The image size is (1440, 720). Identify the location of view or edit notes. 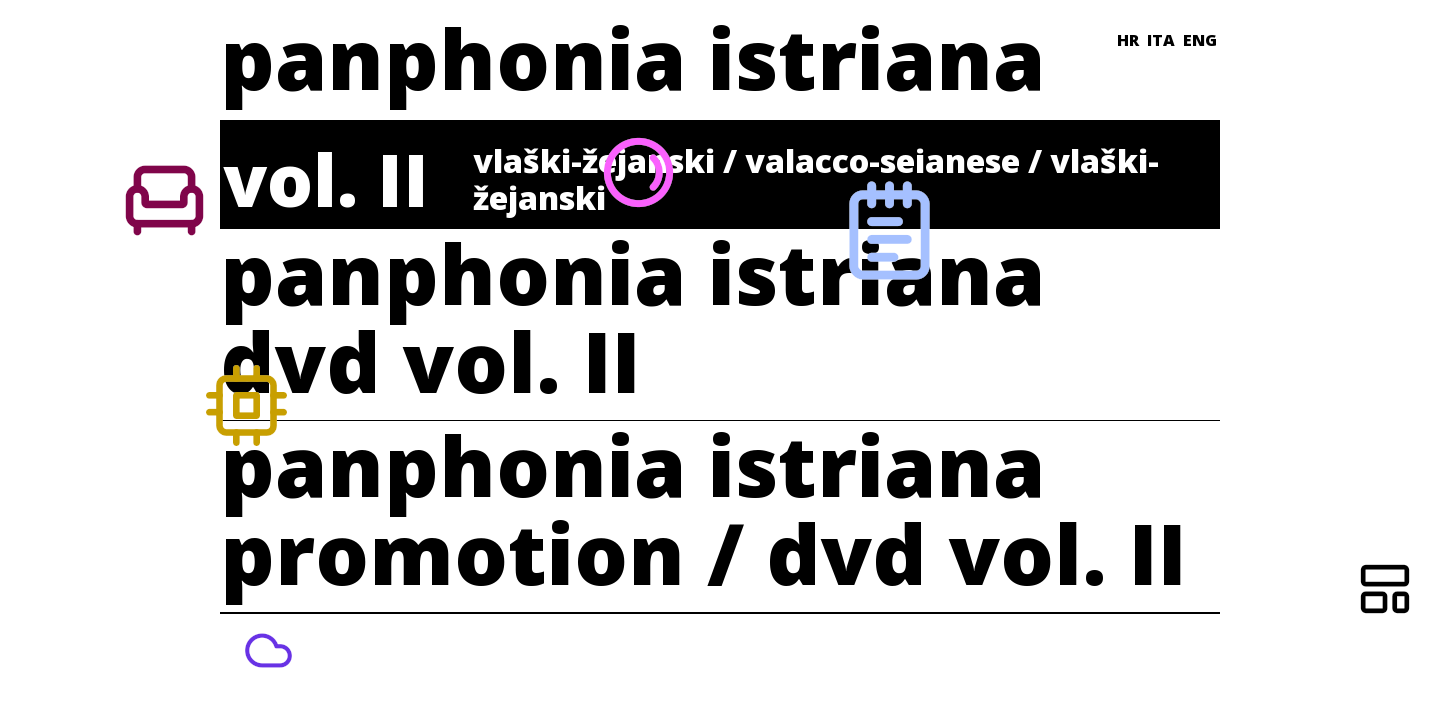
(889, 230).